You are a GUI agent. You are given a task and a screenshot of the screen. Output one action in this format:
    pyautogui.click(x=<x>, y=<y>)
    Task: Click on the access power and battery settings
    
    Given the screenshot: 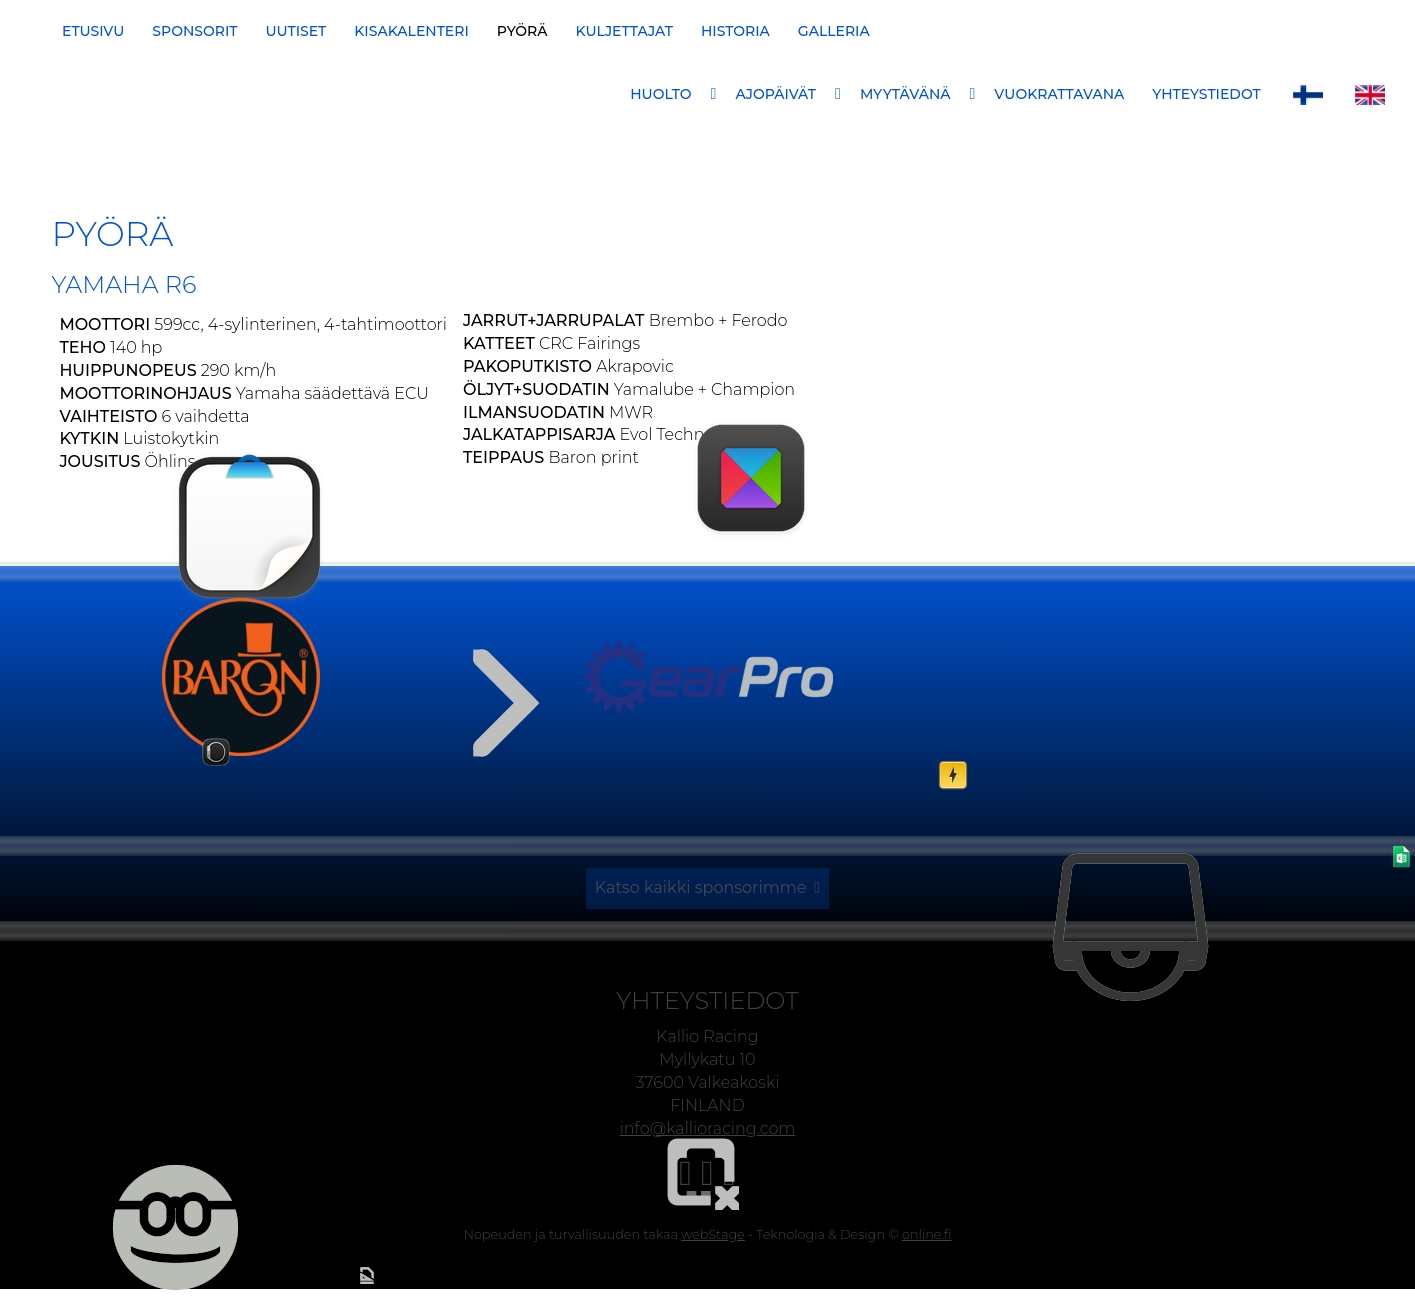 What is the action you would take?
    pyautogui.click(x=953, y=775)
    